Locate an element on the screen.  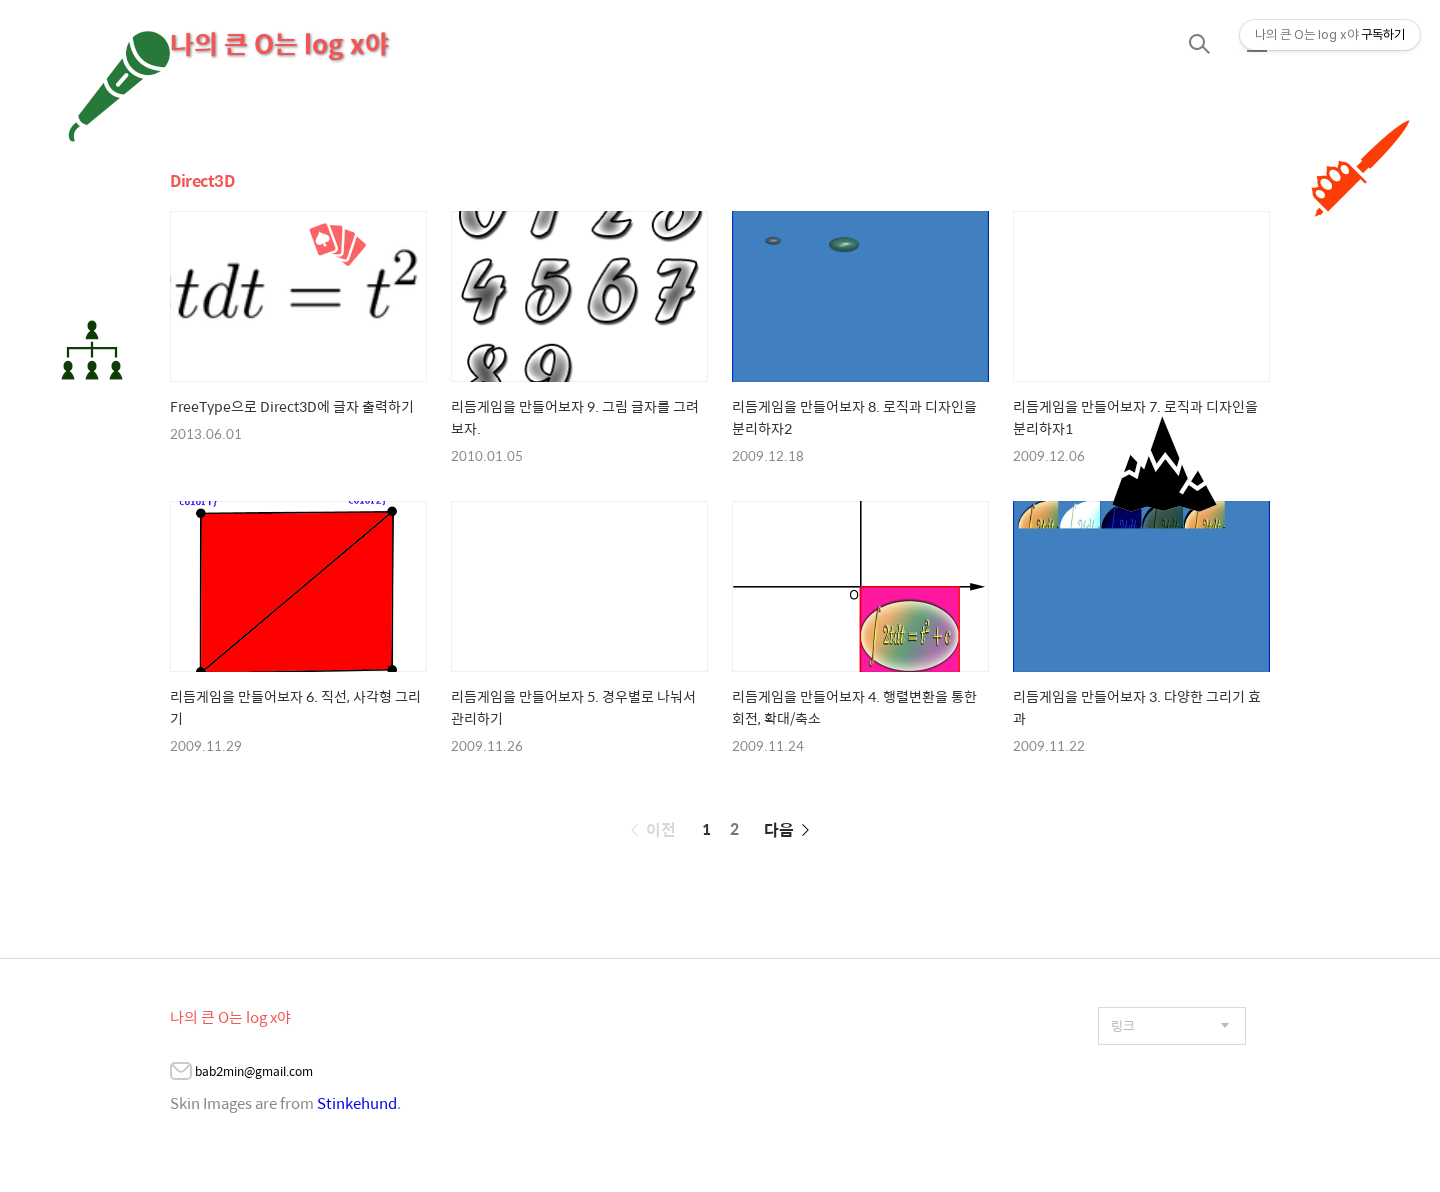
view mountain or terrain features is located at coordinates (1164, 468).